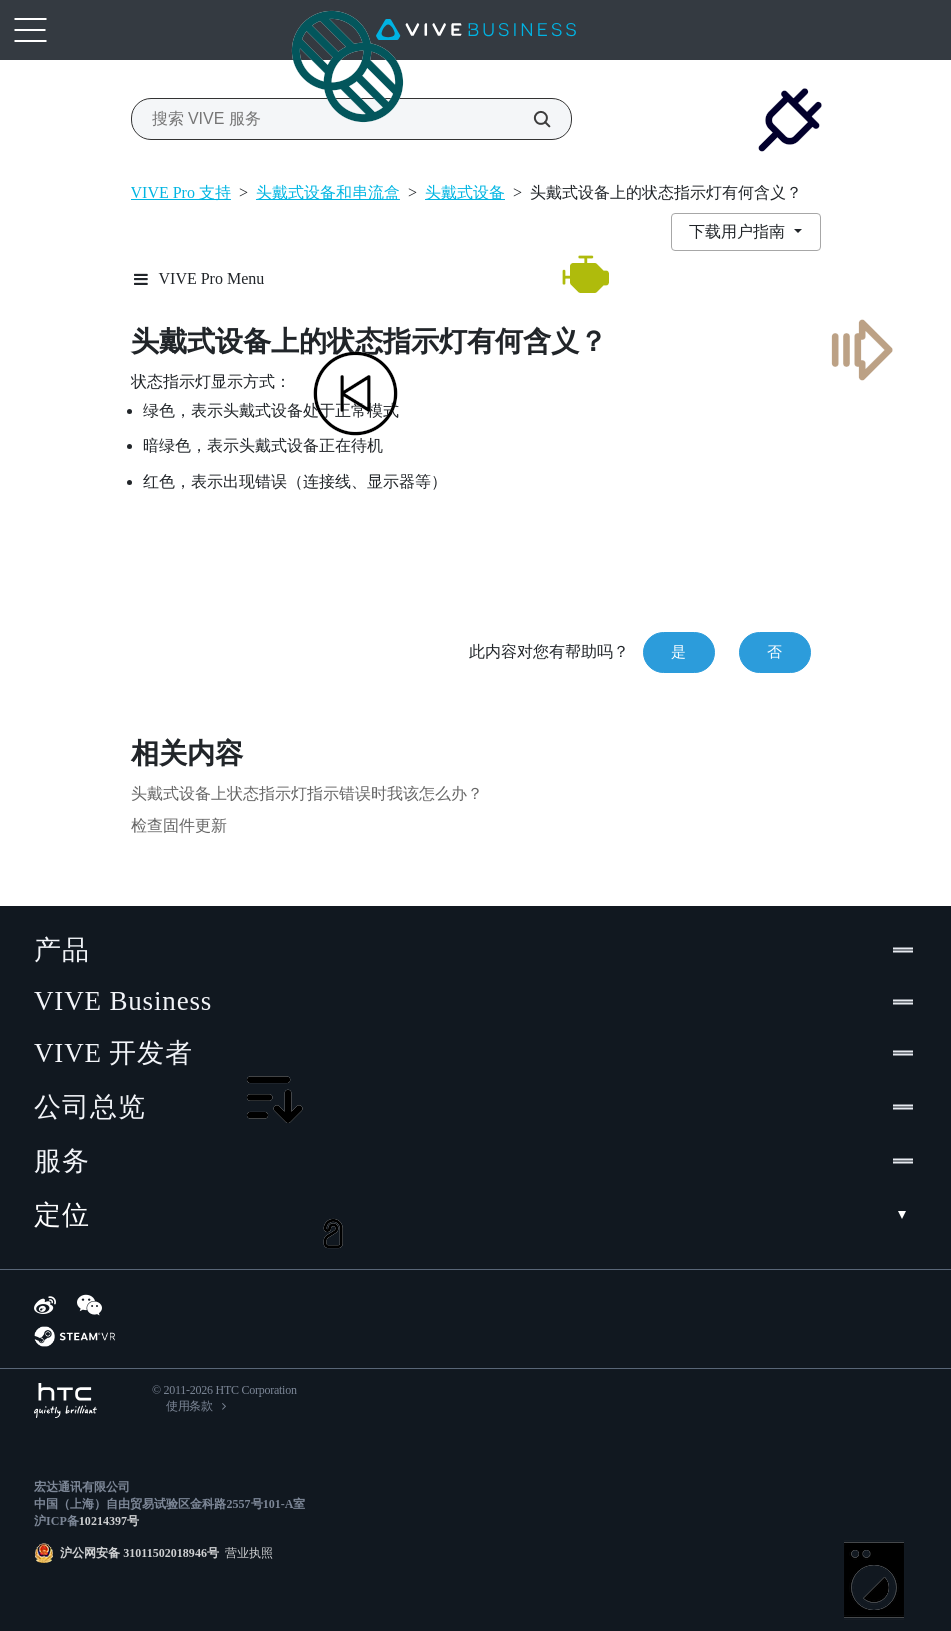 Image resolution: width=951 pixels, height=1631 pixels. What do you see at coordinates (332, 1233) in the screenshot?
I see `access hotel or accommodation services` at bounding box center [332, 1233].